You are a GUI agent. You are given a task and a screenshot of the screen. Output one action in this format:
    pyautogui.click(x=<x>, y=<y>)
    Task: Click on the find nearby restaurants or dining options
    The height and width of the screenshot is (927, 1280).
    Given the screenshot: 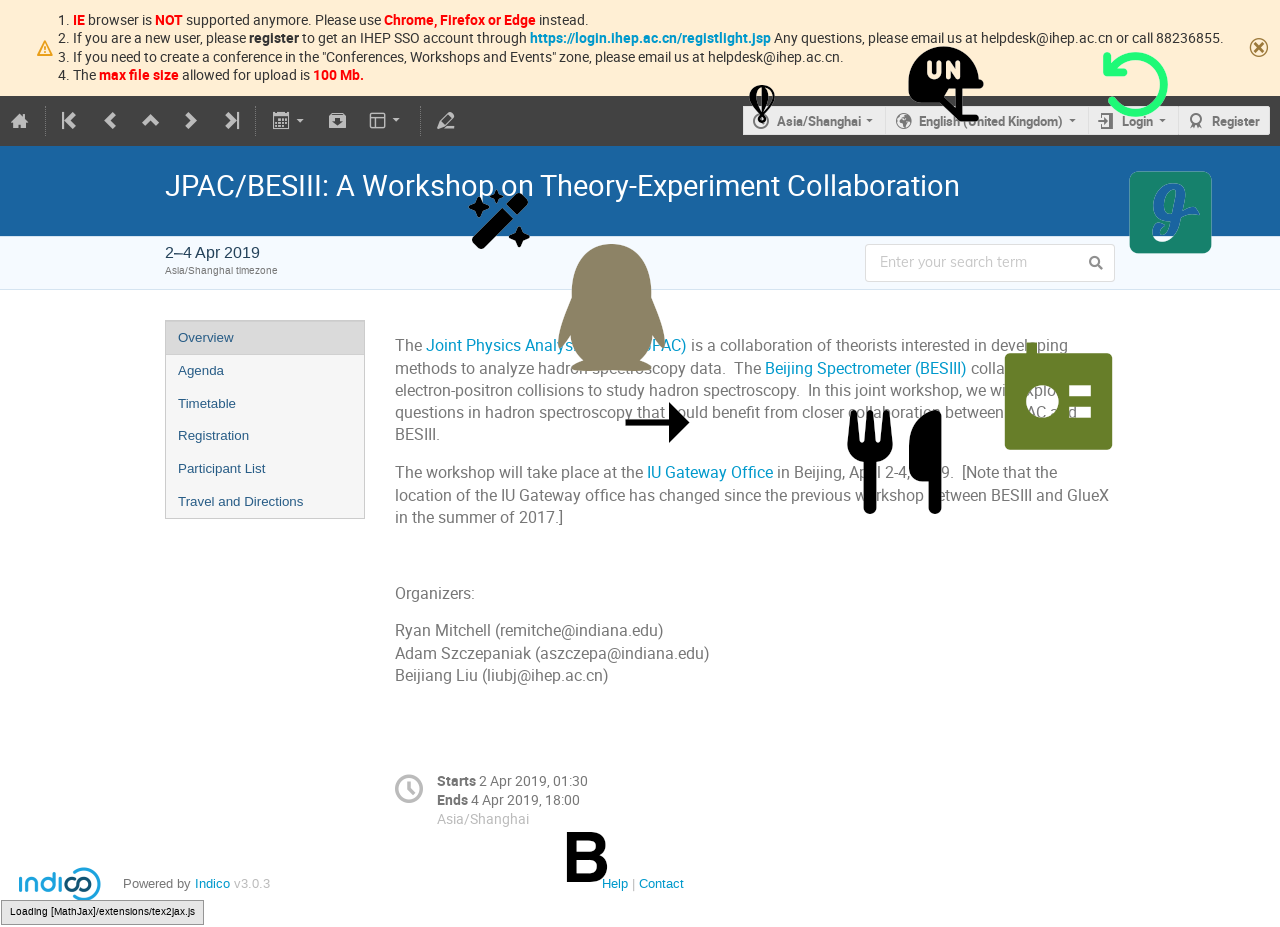 What is the action you would take?
    pyautogui.click(x=896, y=462)
    